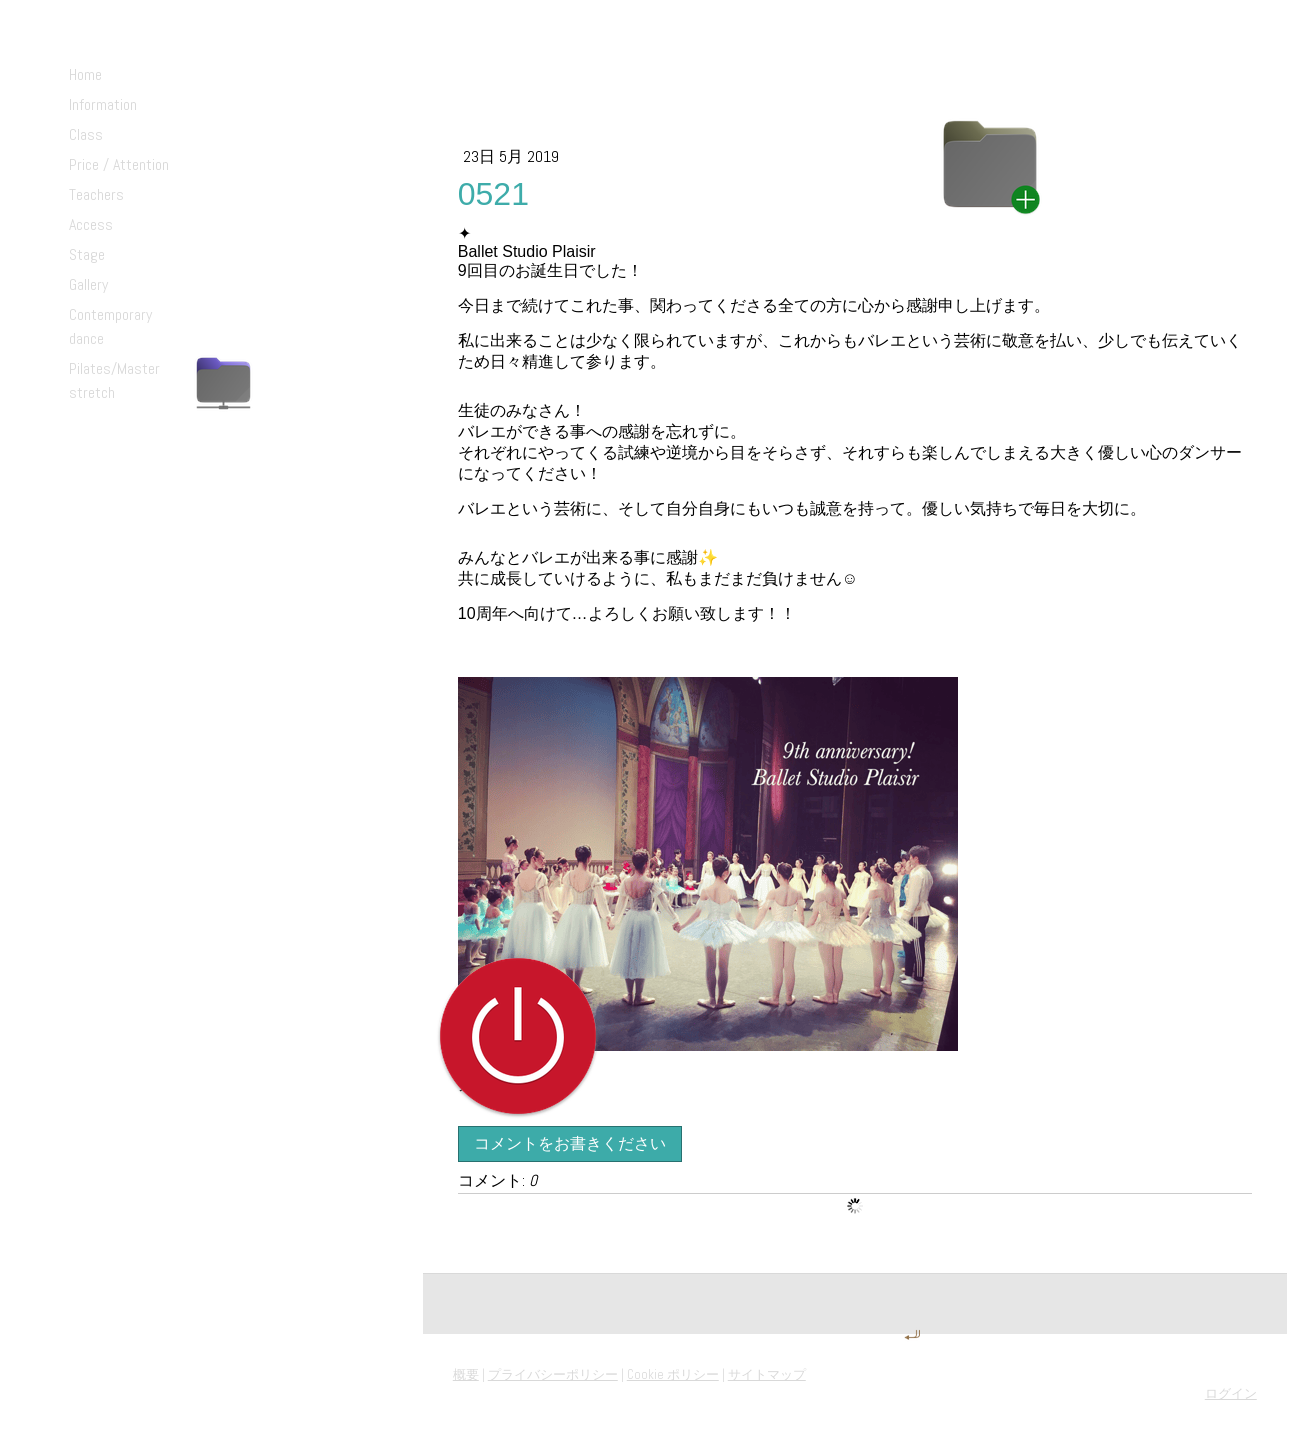 This screenshot has height=1453, width=1313. What do you see at coordinates (223, 382) in the screenshot?
I see `access a remote or network folder` at bounding box center [223, 382].